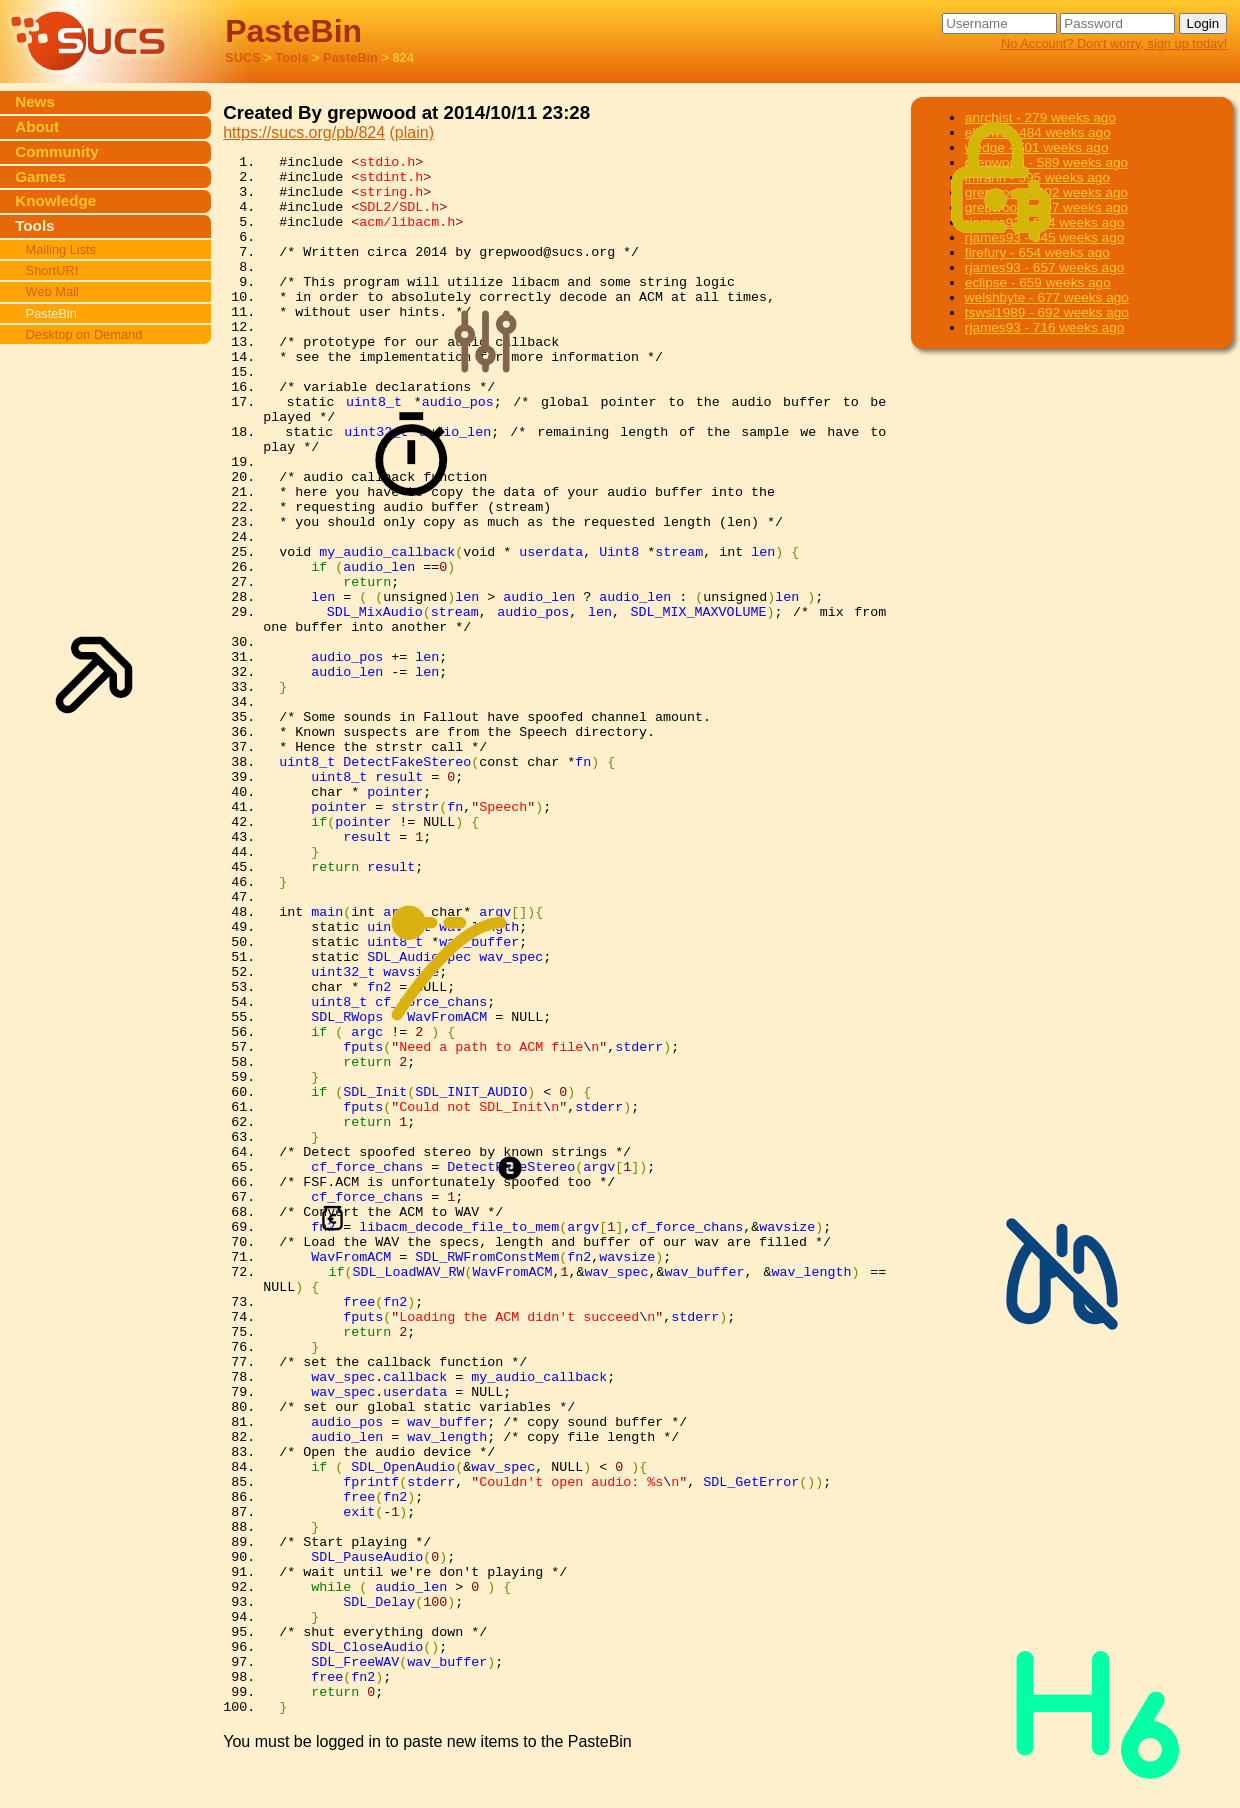 The image size is (1240, 1808). Describe the element at coordinates (485, 341) in the screenshot. I see `adjust settings or preferences` at that location.